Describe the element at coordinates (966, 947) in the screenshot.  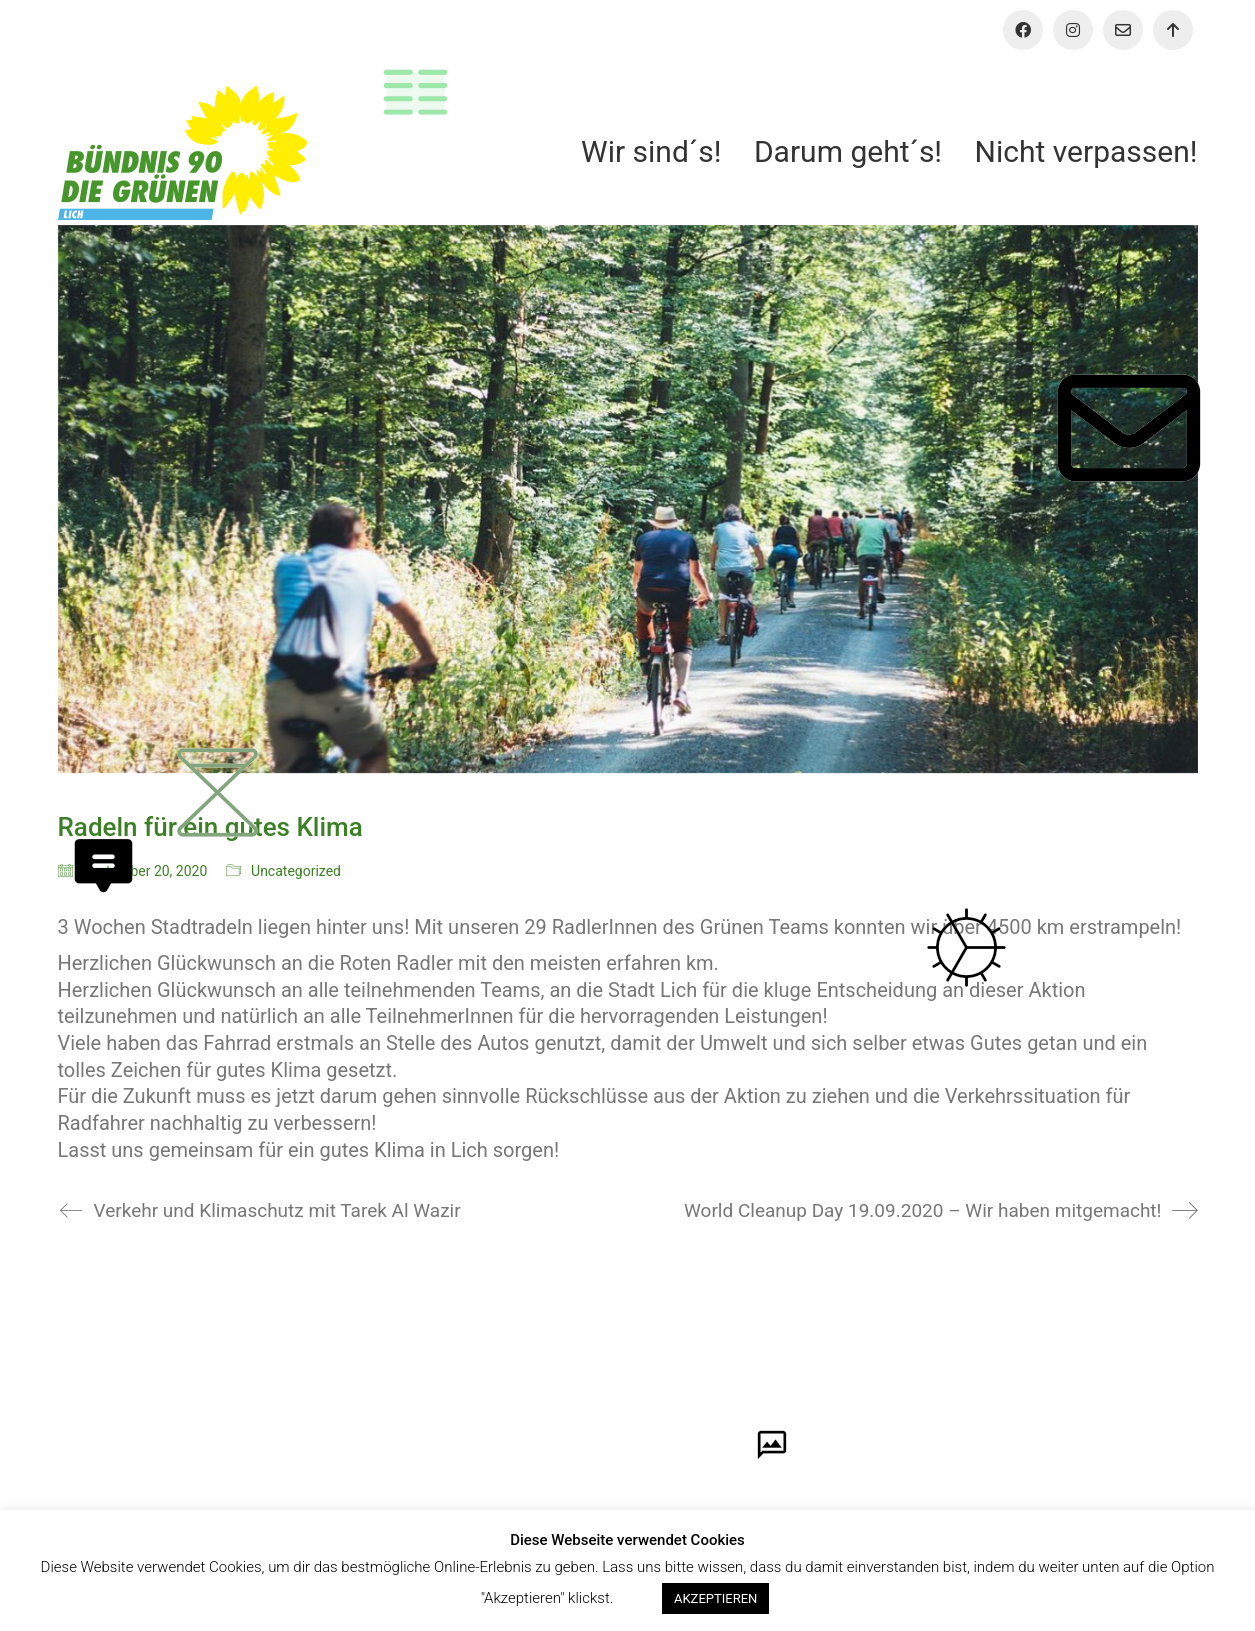
I see `access settings or preferences` at that location.